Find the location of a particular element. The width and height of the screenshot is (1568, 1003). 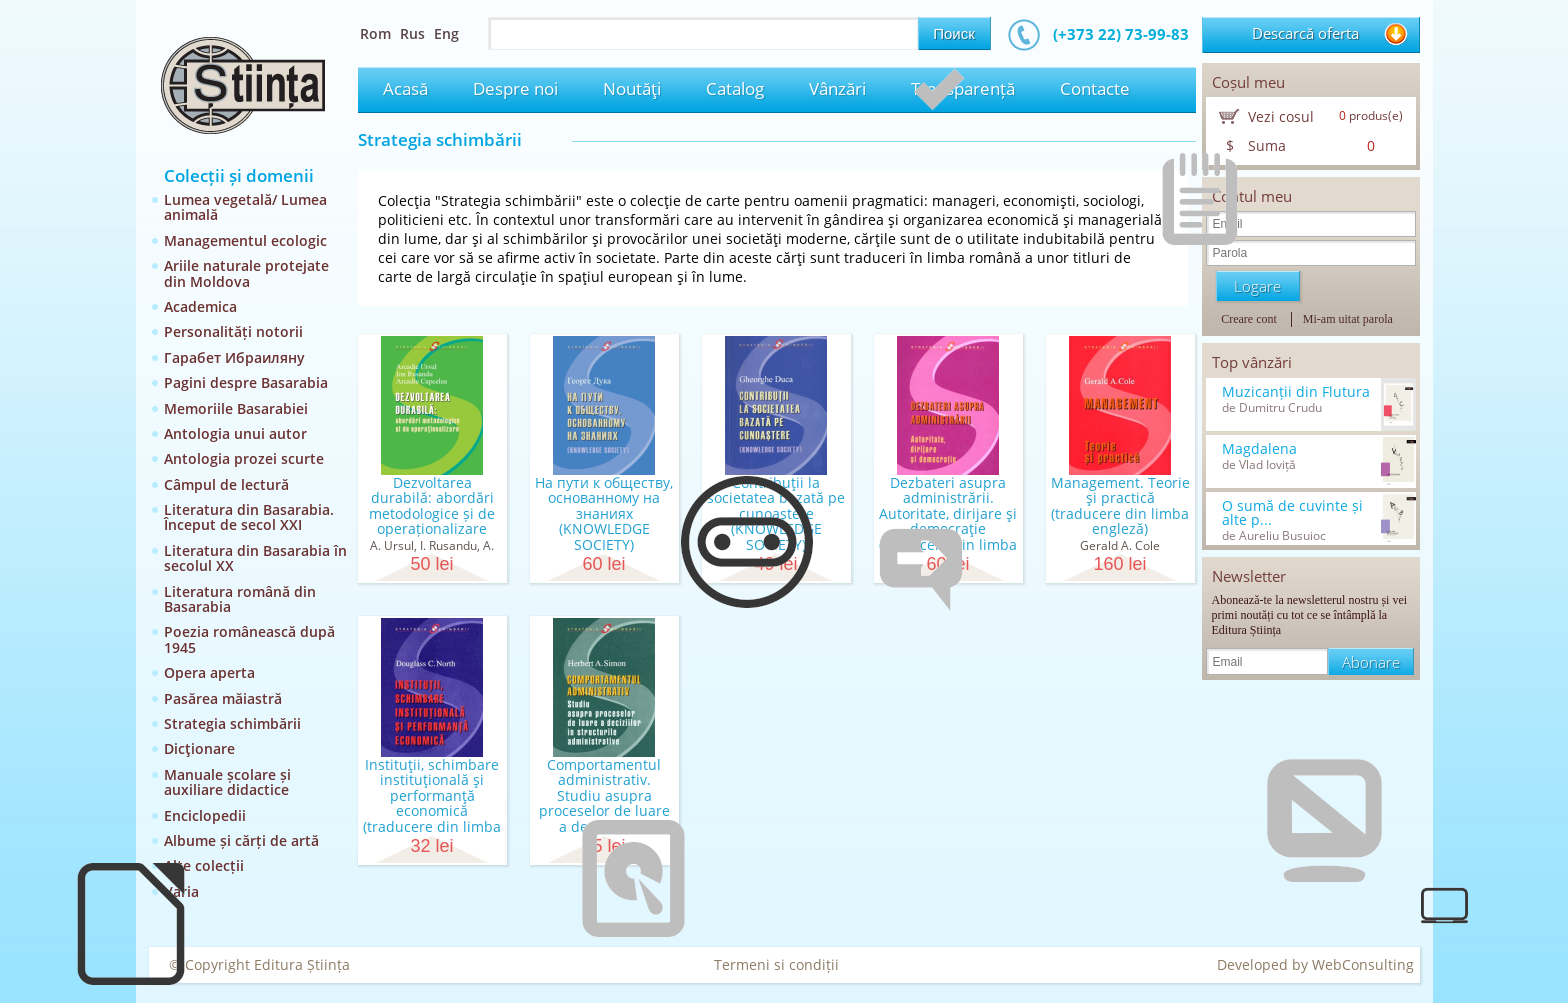

open text editor application is located at coordinates (1197, 199).